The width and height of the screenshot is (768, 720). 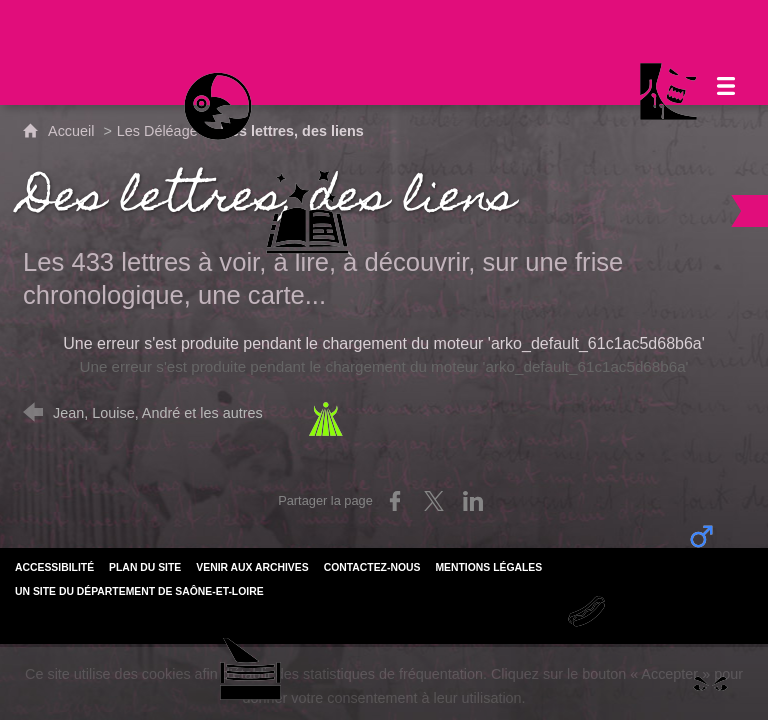 What do you see at coordinates (250, 669) in the screenshot?
I see `access boxing or fighting game mode` at bounding box center [250, 669].